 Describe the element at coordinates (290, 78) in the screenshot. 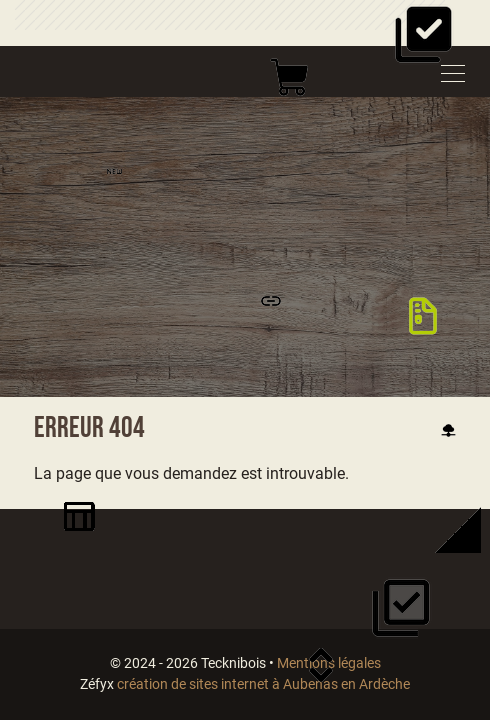

I see `view your shopping cart` at that location.